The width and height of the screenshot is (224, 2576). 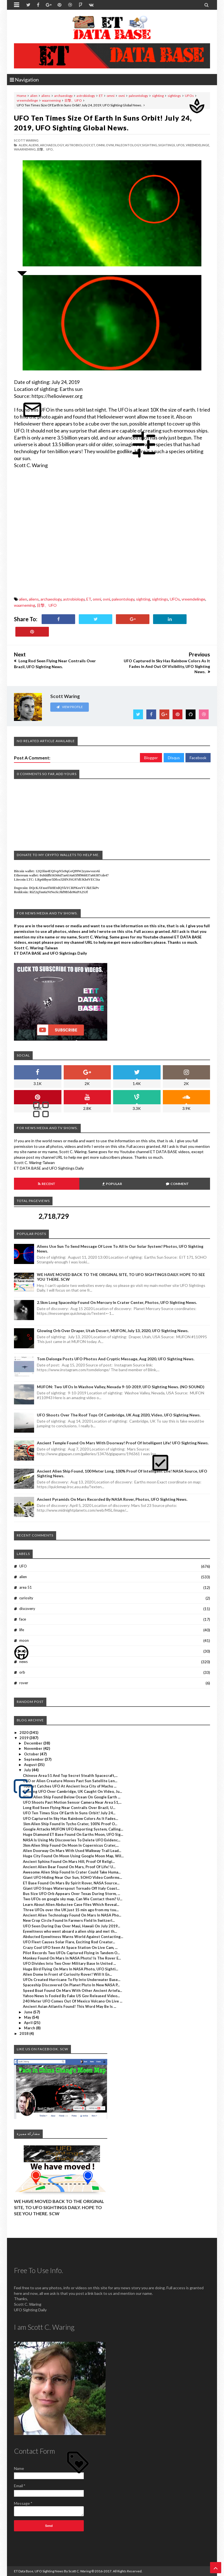 I want to click on select or confirm an option, so click(x=160, y=1463).